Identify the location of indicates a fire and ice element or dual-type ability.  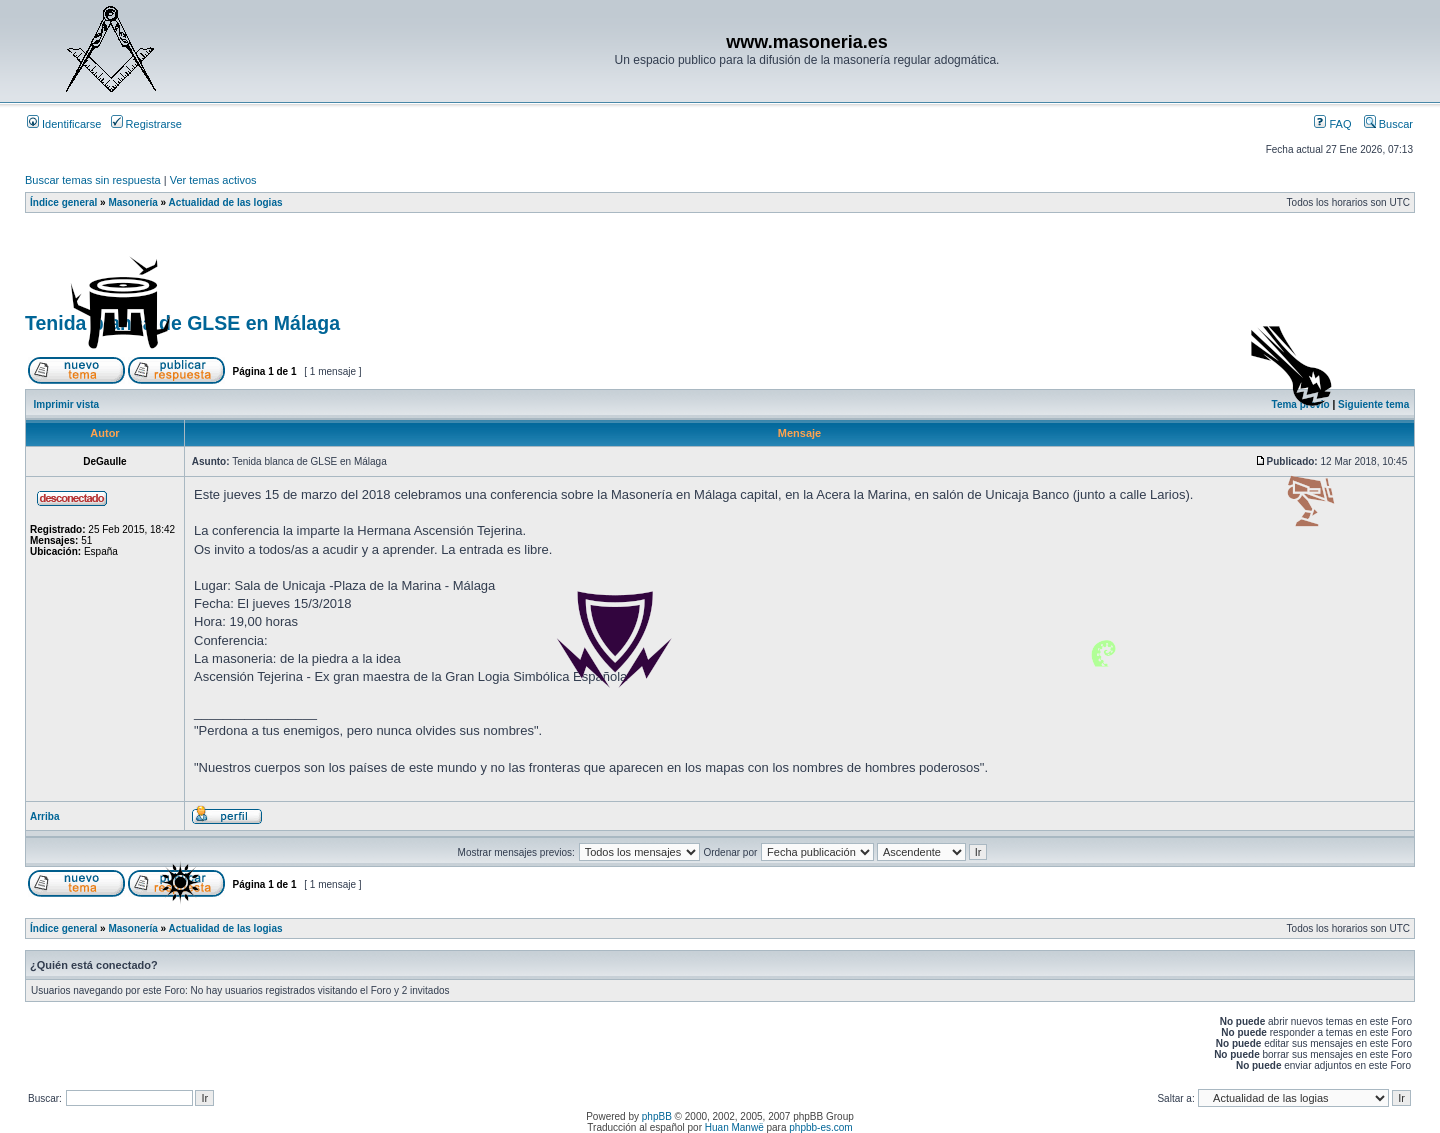
(180, 882).